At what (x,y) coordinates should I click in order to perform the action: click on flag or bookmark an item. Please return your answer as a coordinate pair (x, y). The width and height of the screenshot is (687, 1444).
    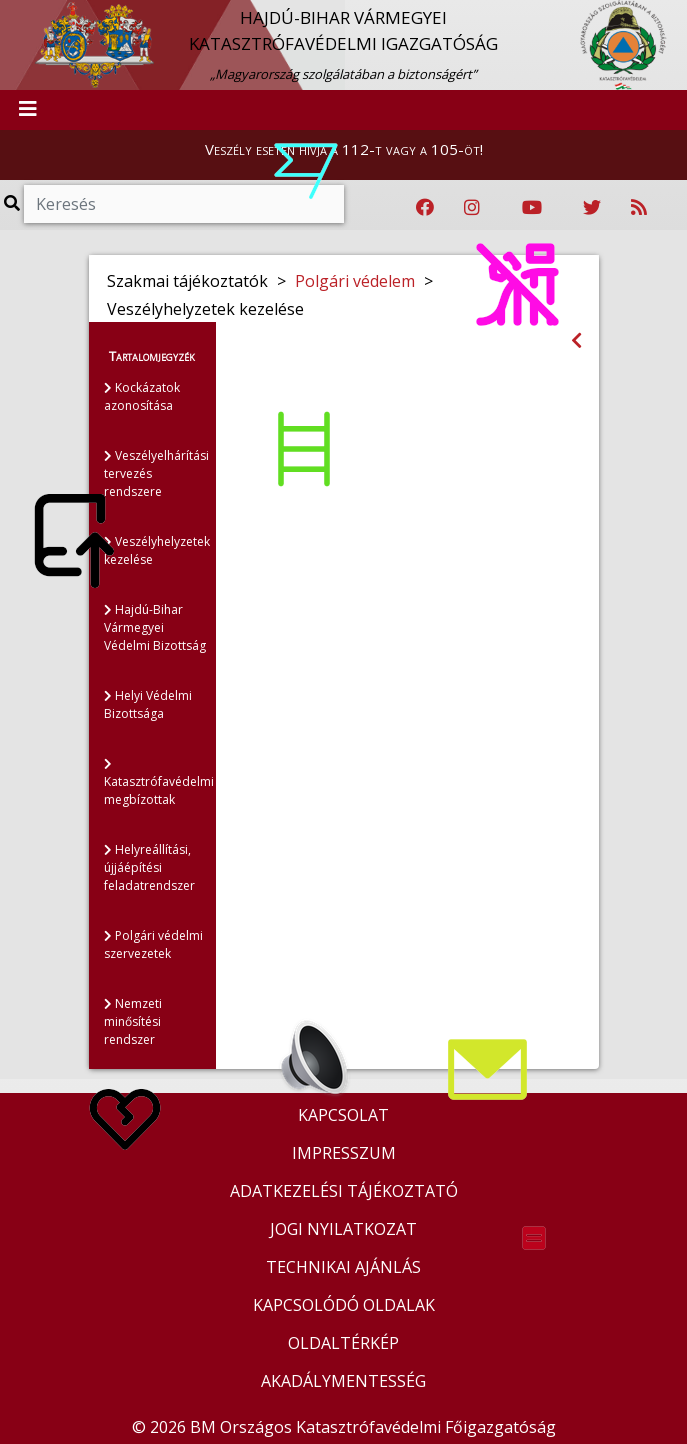
    Looking at the image, I should click on (303, 167).